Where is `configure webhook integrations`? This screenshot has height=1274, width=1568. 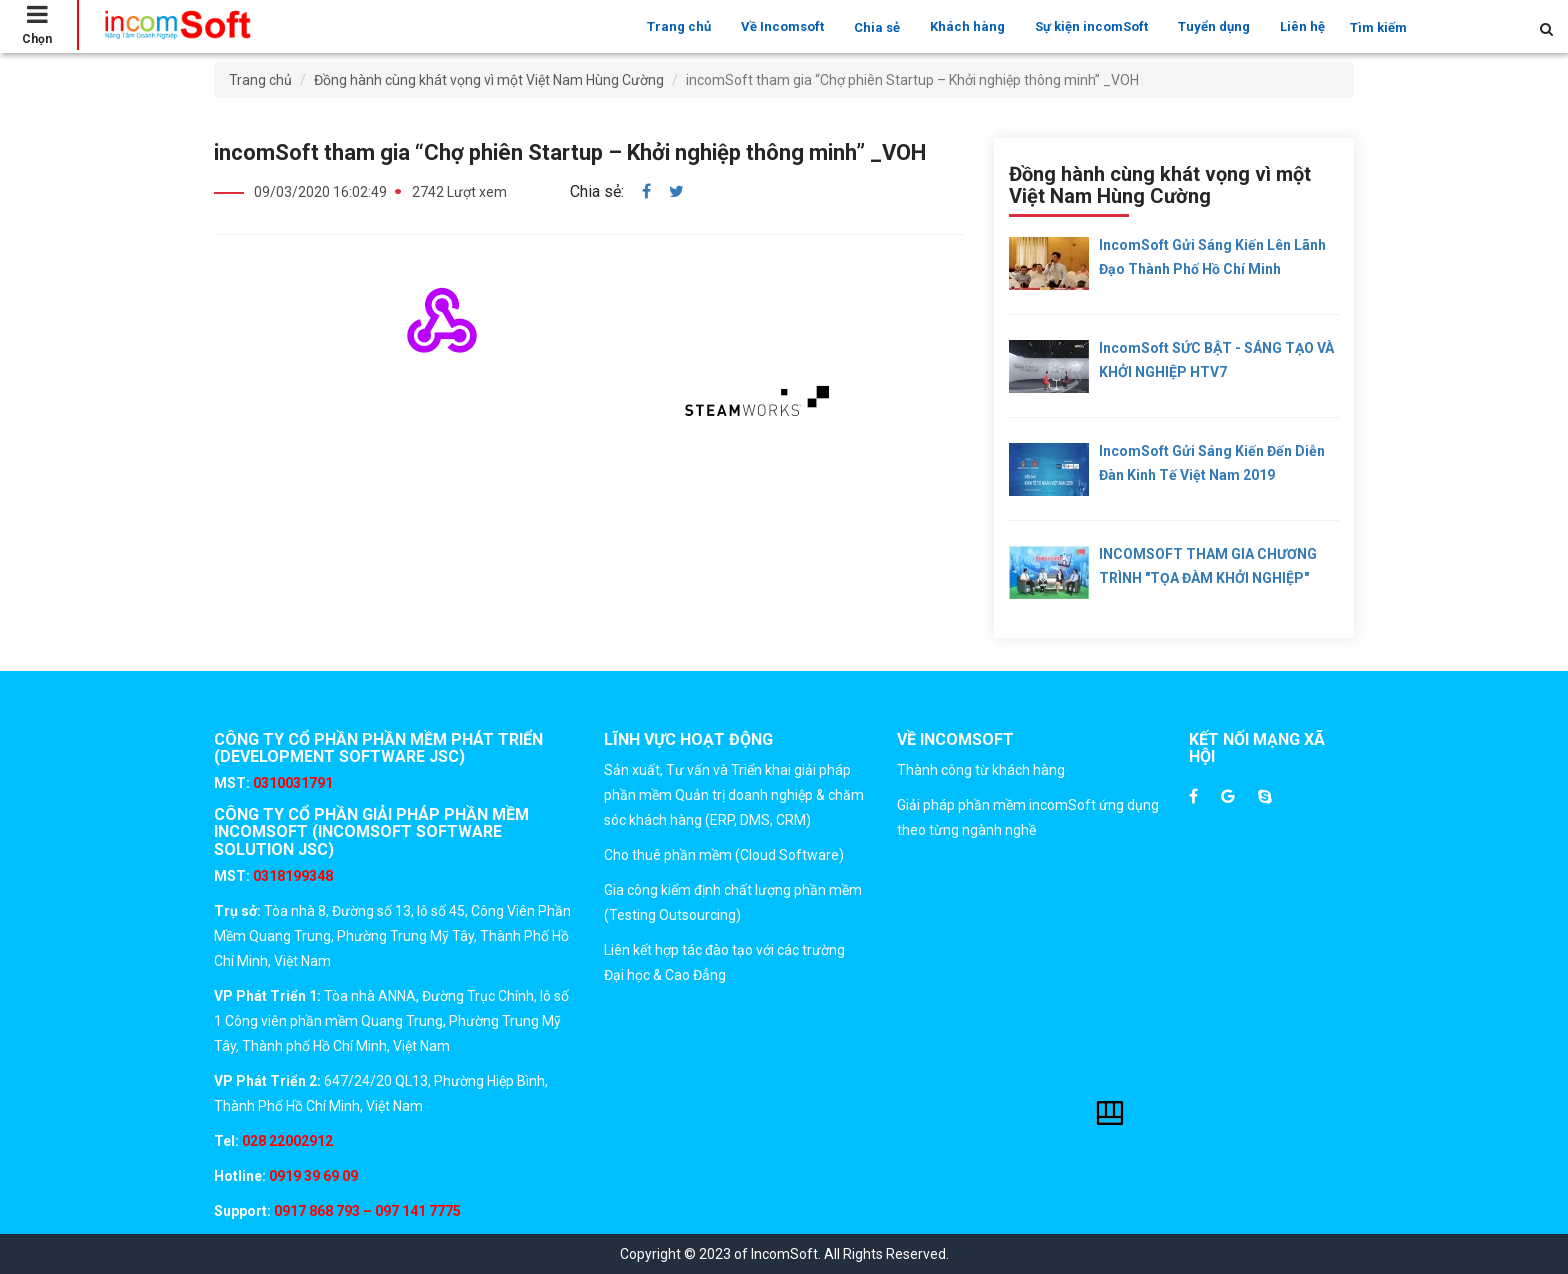 configure webhook integrations is located at coordinates (442, 322).